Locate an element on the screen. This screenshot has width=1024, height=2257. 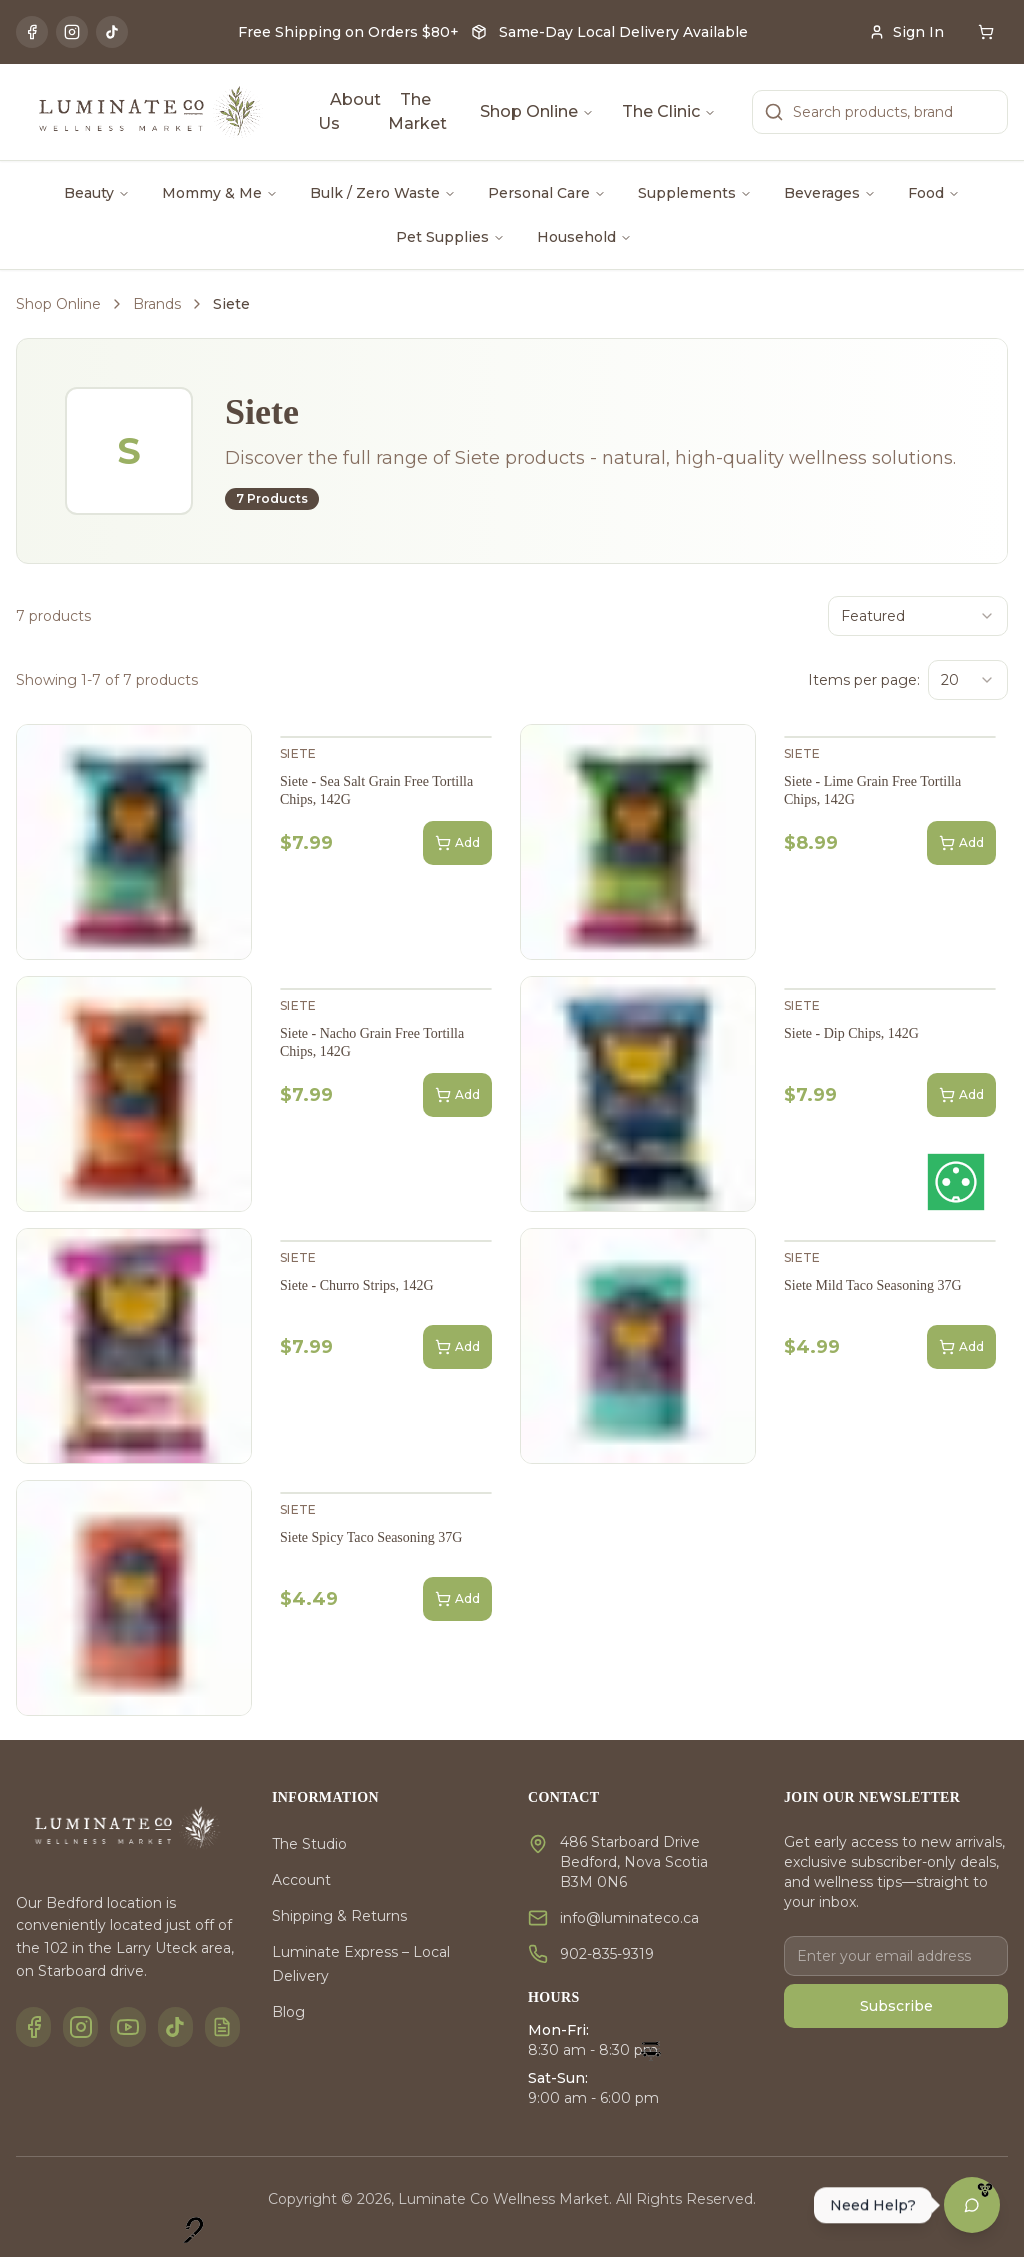
indicates a trinity or three-way connection system is located at coordinates (985, 2190).